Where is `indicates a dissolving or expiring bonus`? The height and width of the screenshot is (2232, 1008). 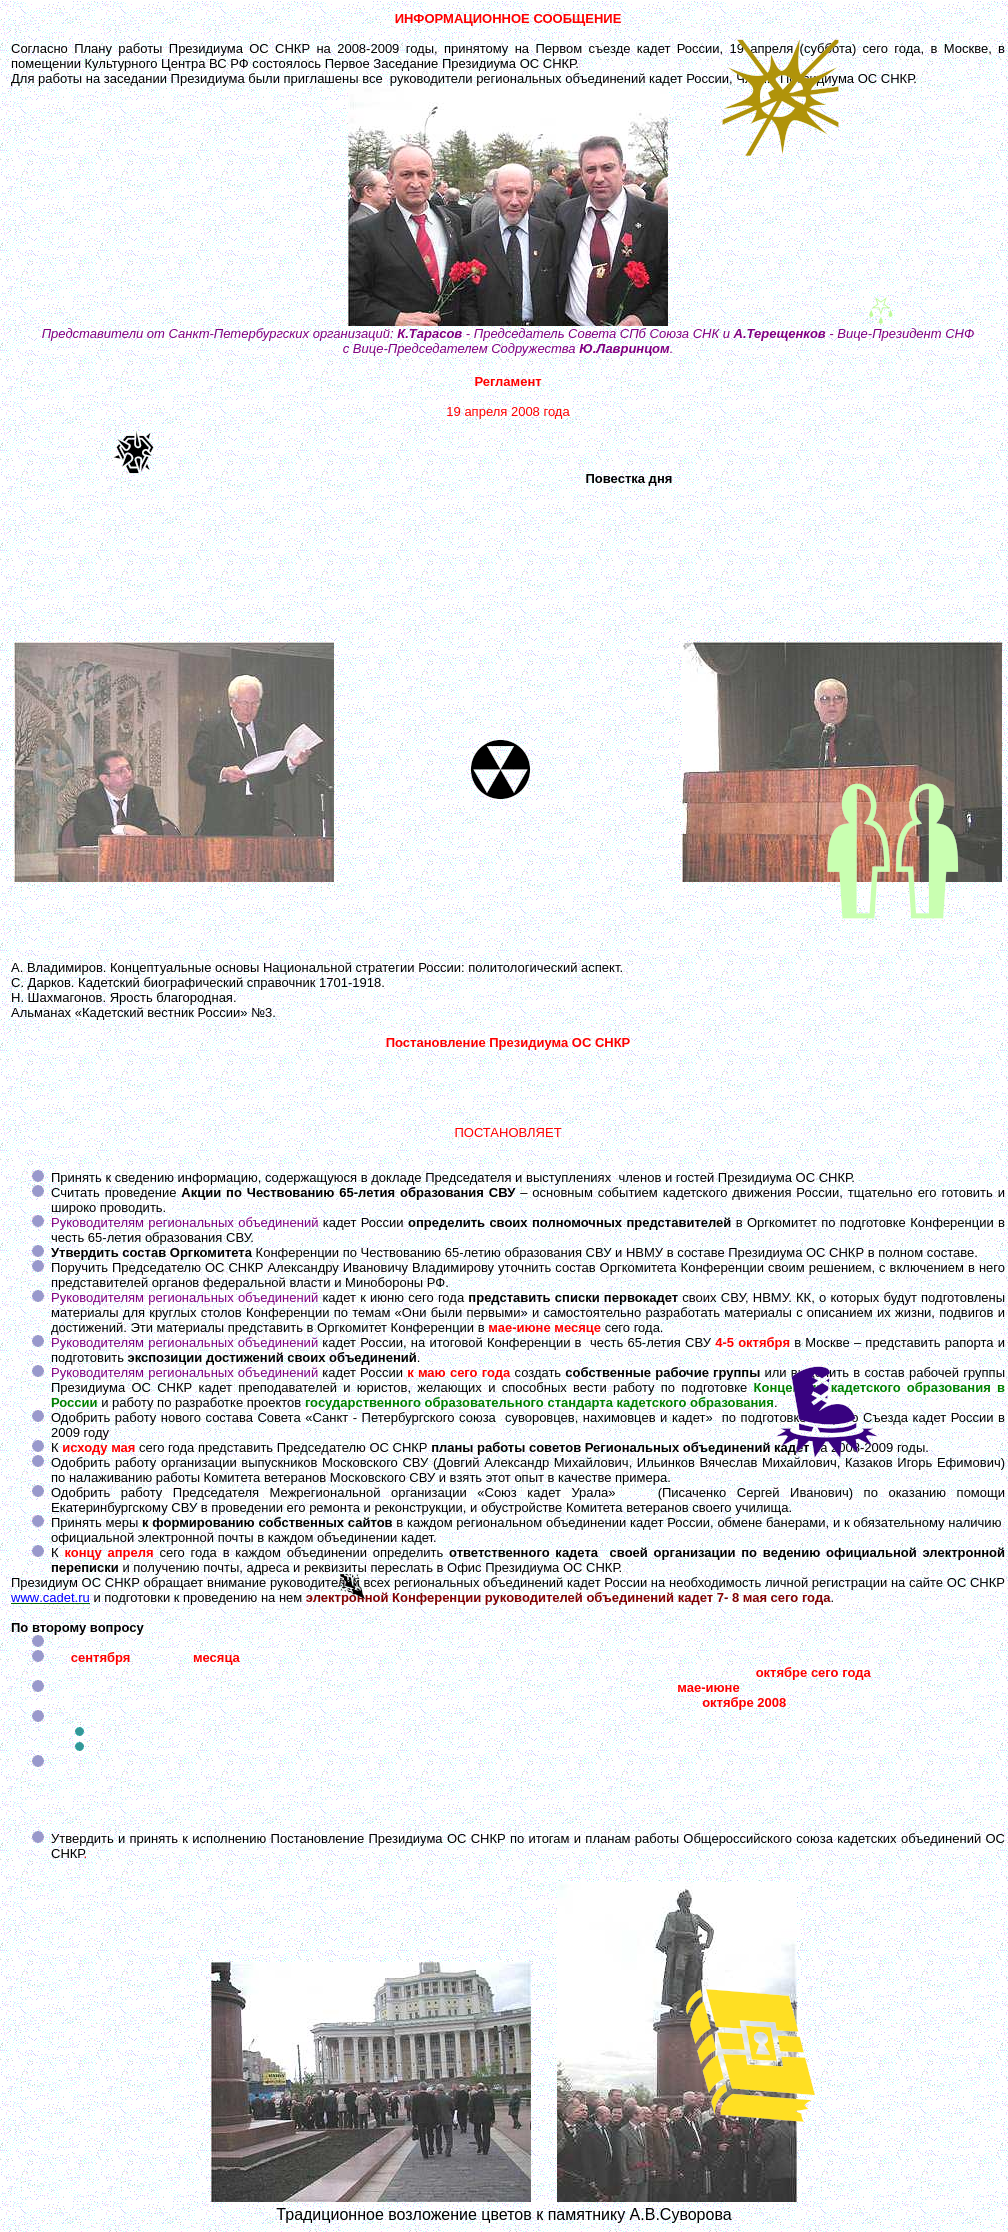 indicates a dissolving or expiring bonus is located at coordinates (880, 310).